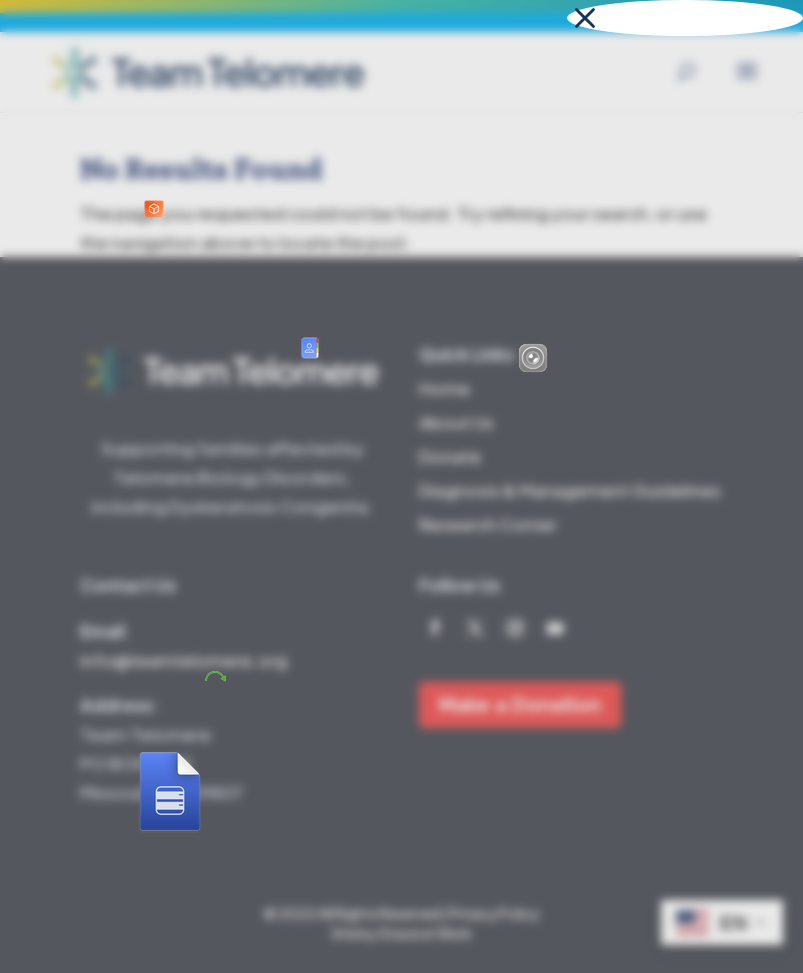 This screenshot has width=803, height=973. What do you see at coordinates (170, 793) in the screenshot?
I see `SMB network workgroup file type` at bounding box center [170, 793].